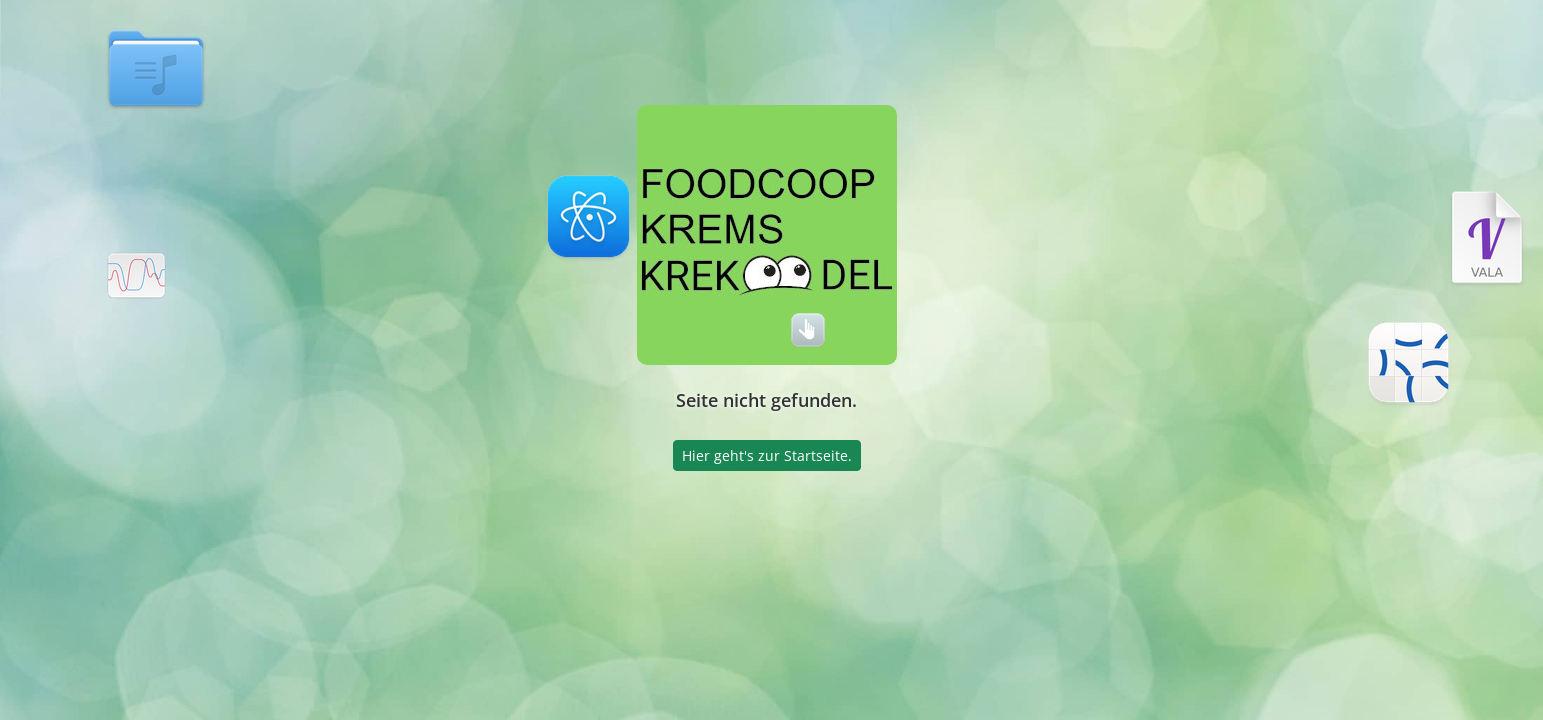 The width and height of the screenshot is (1543, 720). What do you see at coordinates (588, 216) in the screenshot?
I see `open atom text editor` at bounding box center [588, 216].